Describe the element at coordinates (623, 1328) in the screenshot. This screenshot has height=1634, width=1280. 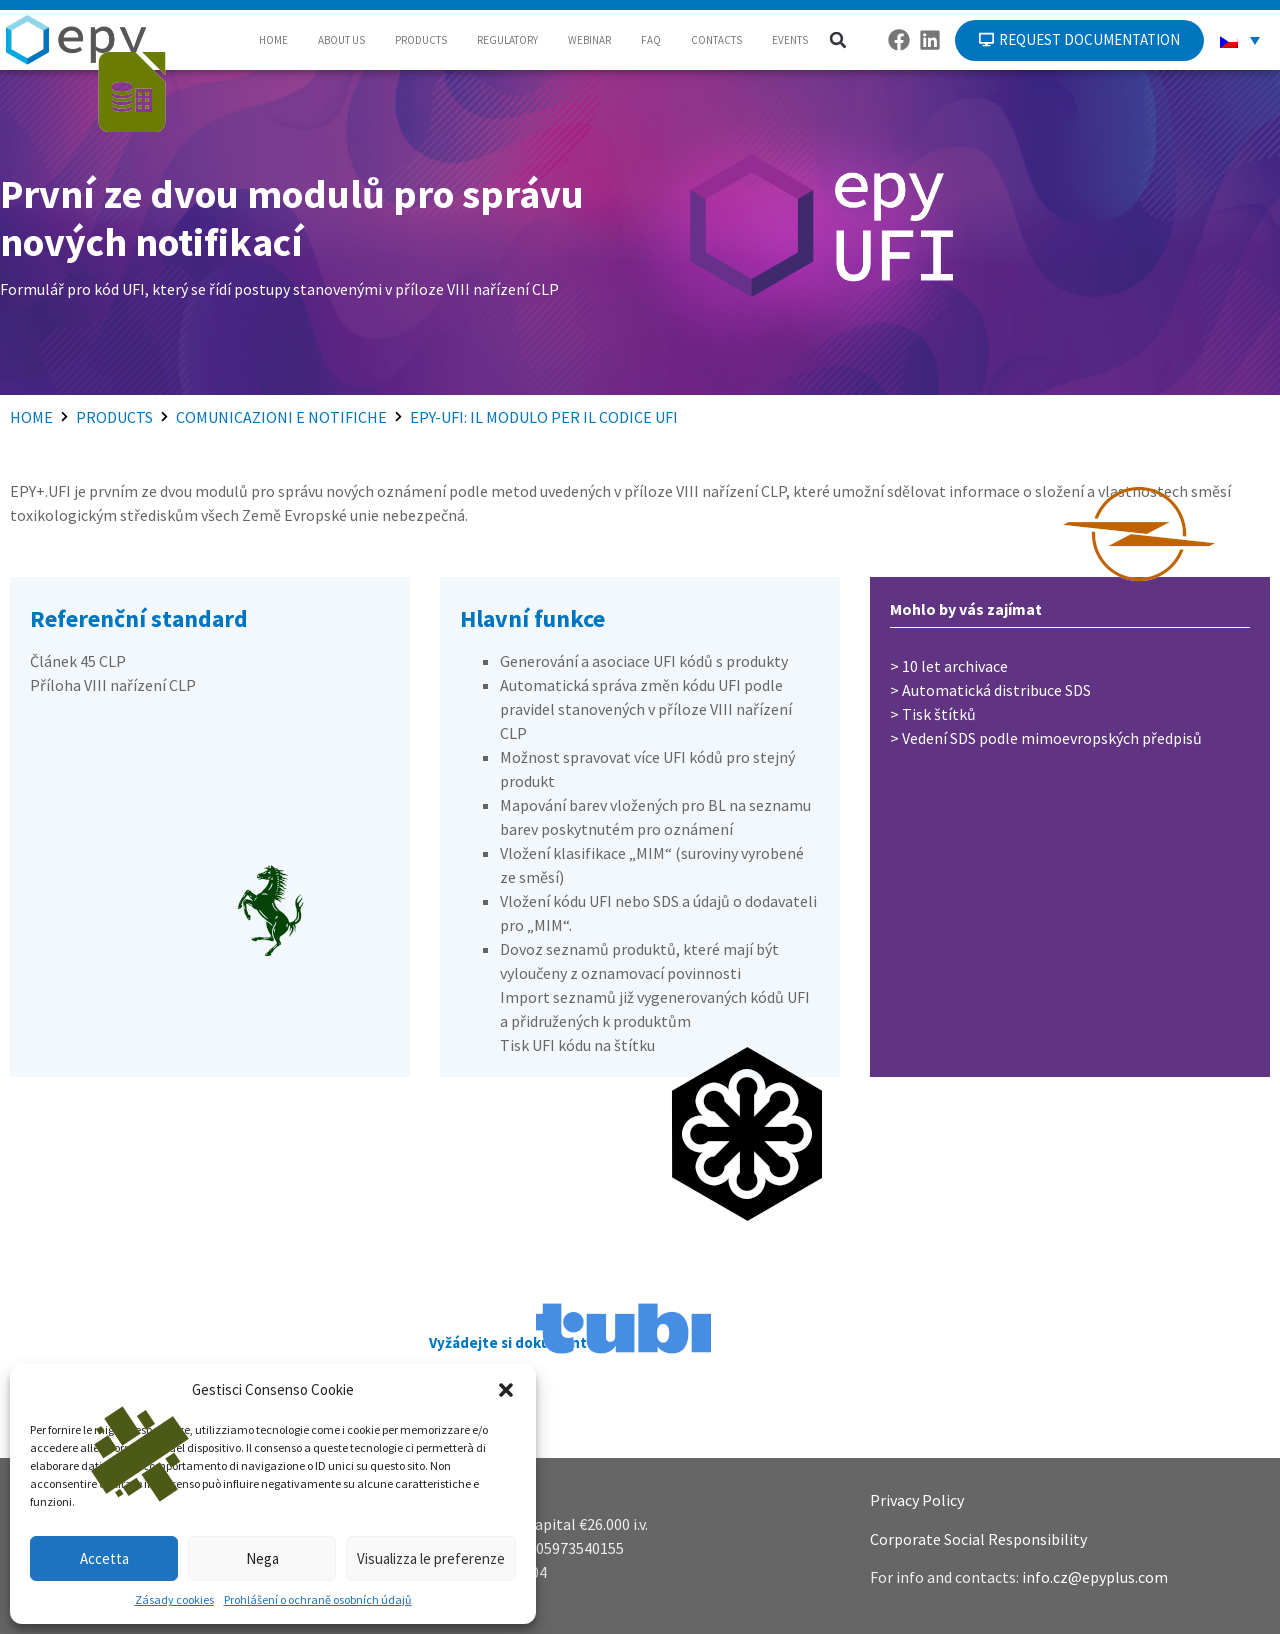
I see `open the tubi streaming app` at that location.